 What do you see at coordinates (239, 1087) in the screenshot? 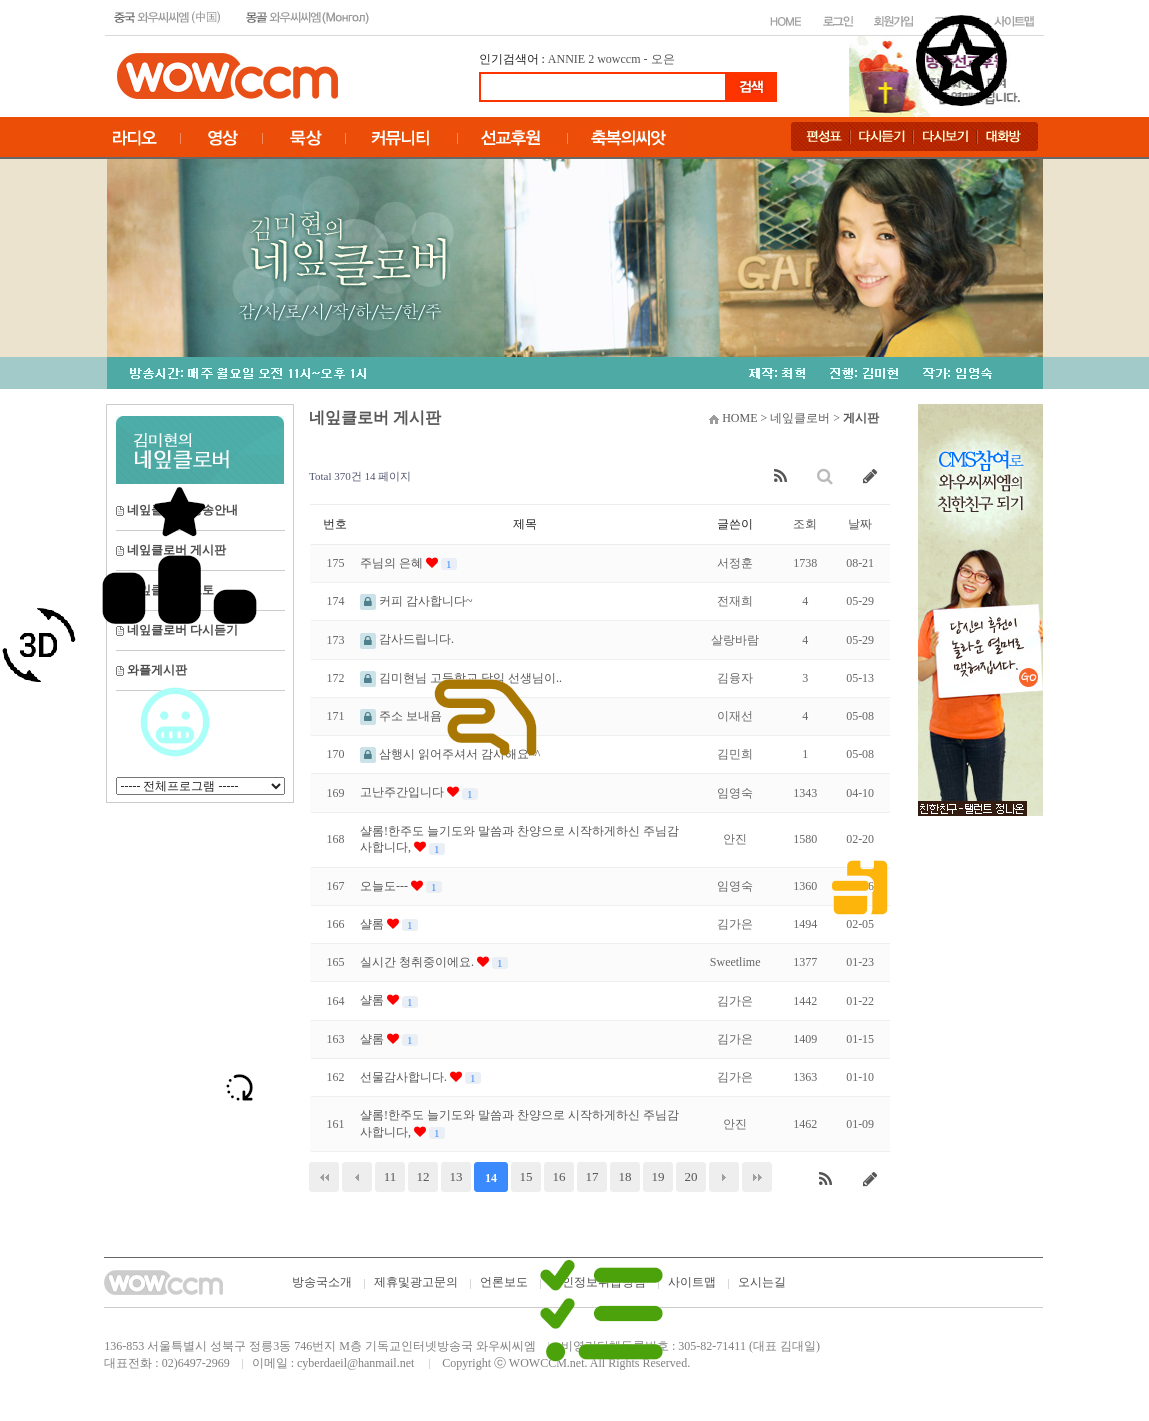
I see `rotate image clockwise` at bounding box center [239, 1087].